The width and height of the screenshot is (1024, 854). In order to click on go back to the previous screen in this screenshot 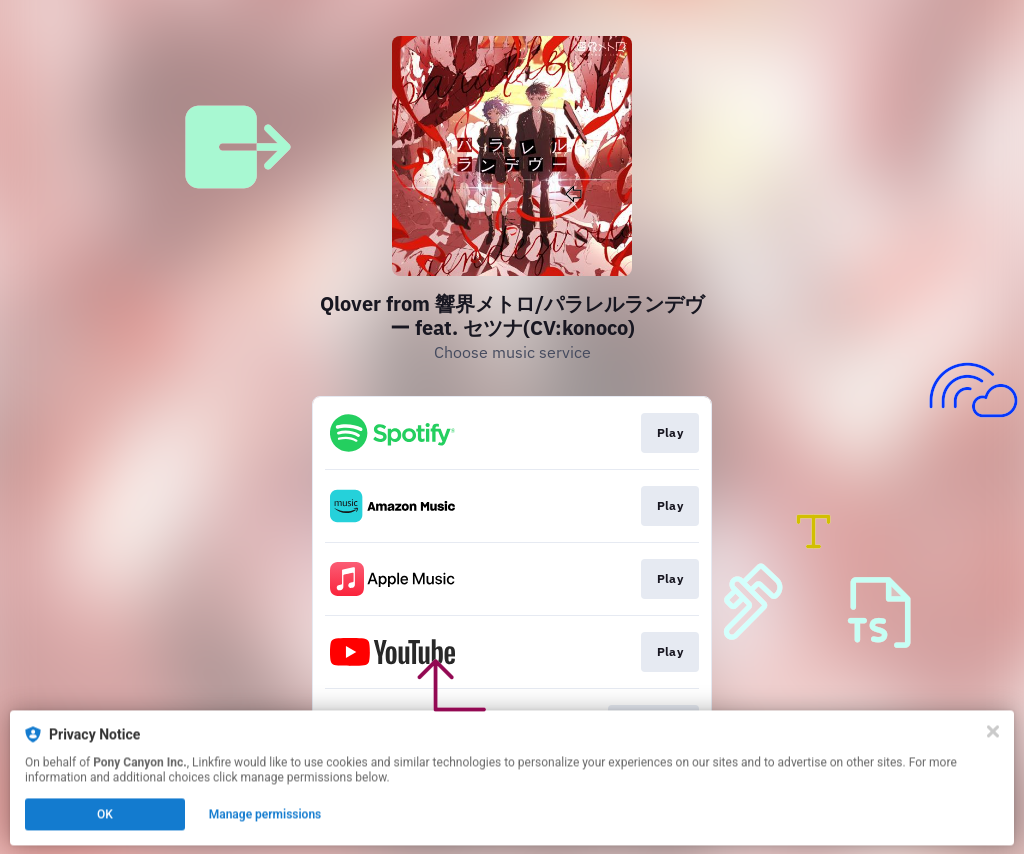, I will do `click(574, 194)`.